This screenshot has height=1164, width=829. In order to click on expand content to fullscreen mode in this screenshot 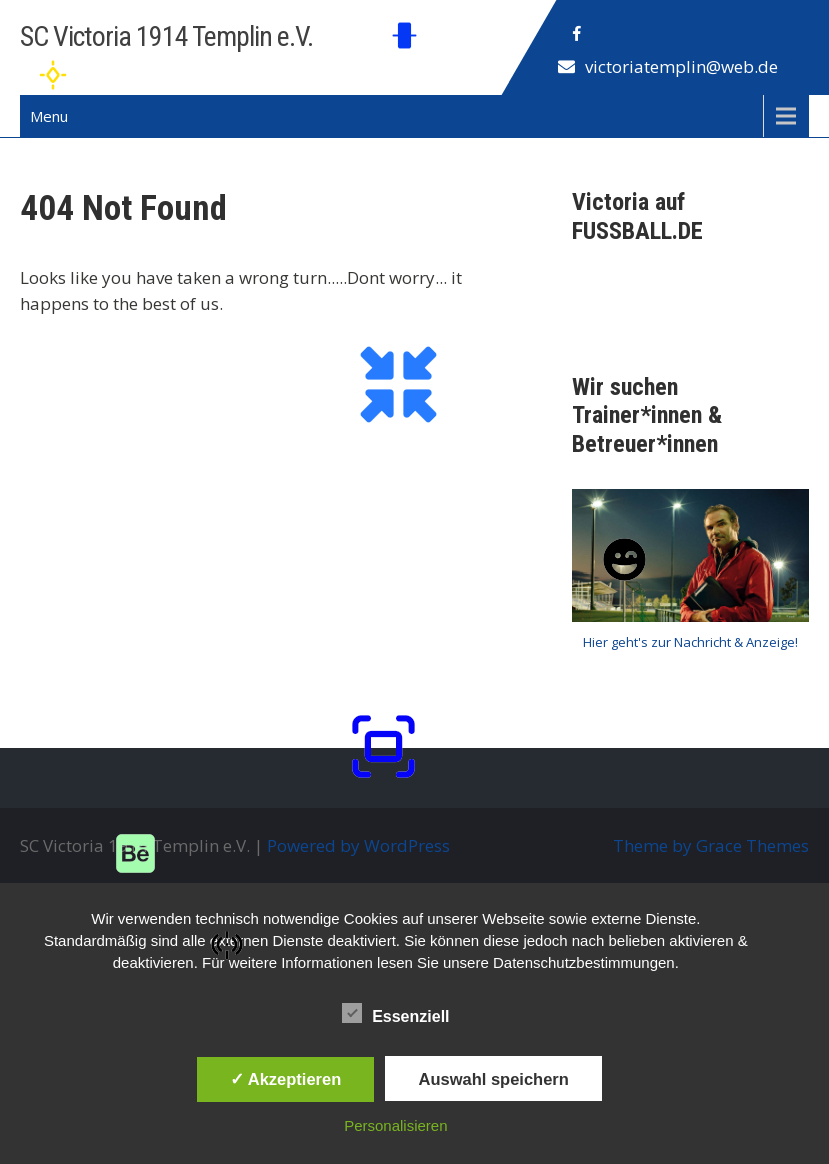, I will do `click(383, 746)`.